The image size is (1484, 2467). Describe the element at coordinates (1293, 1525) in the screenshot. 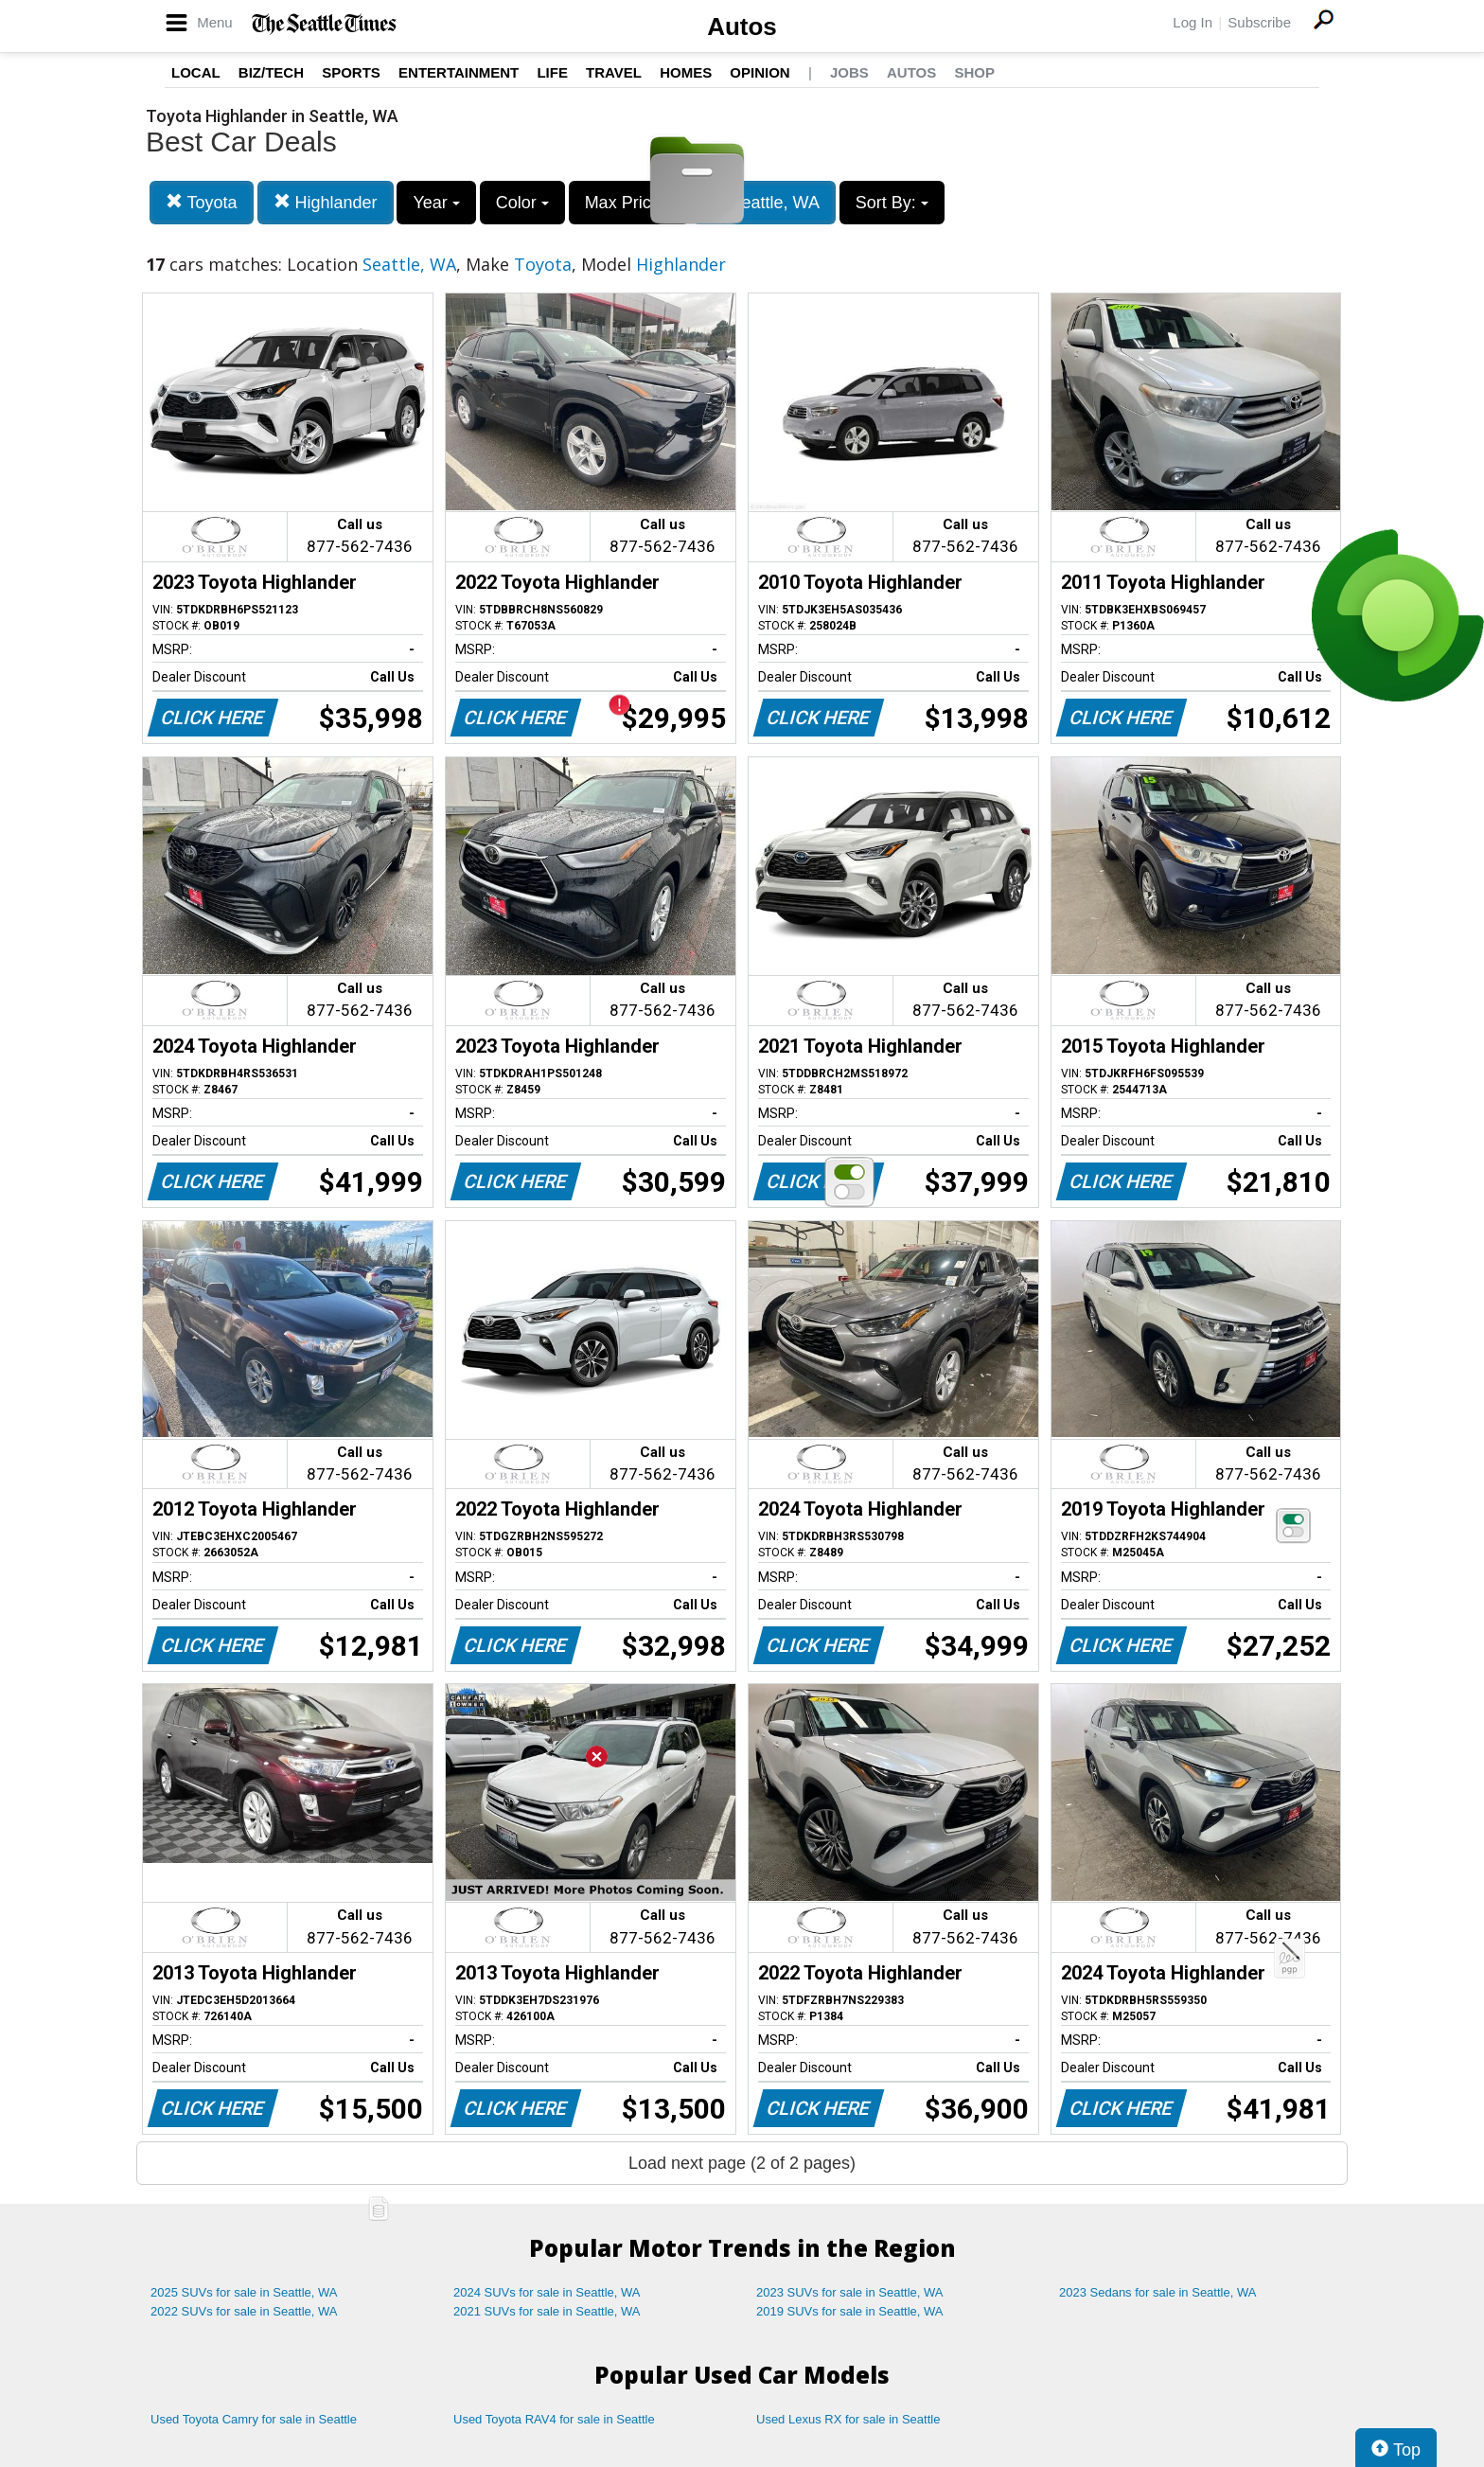

I see `open desktop preferences and settings` at that location.